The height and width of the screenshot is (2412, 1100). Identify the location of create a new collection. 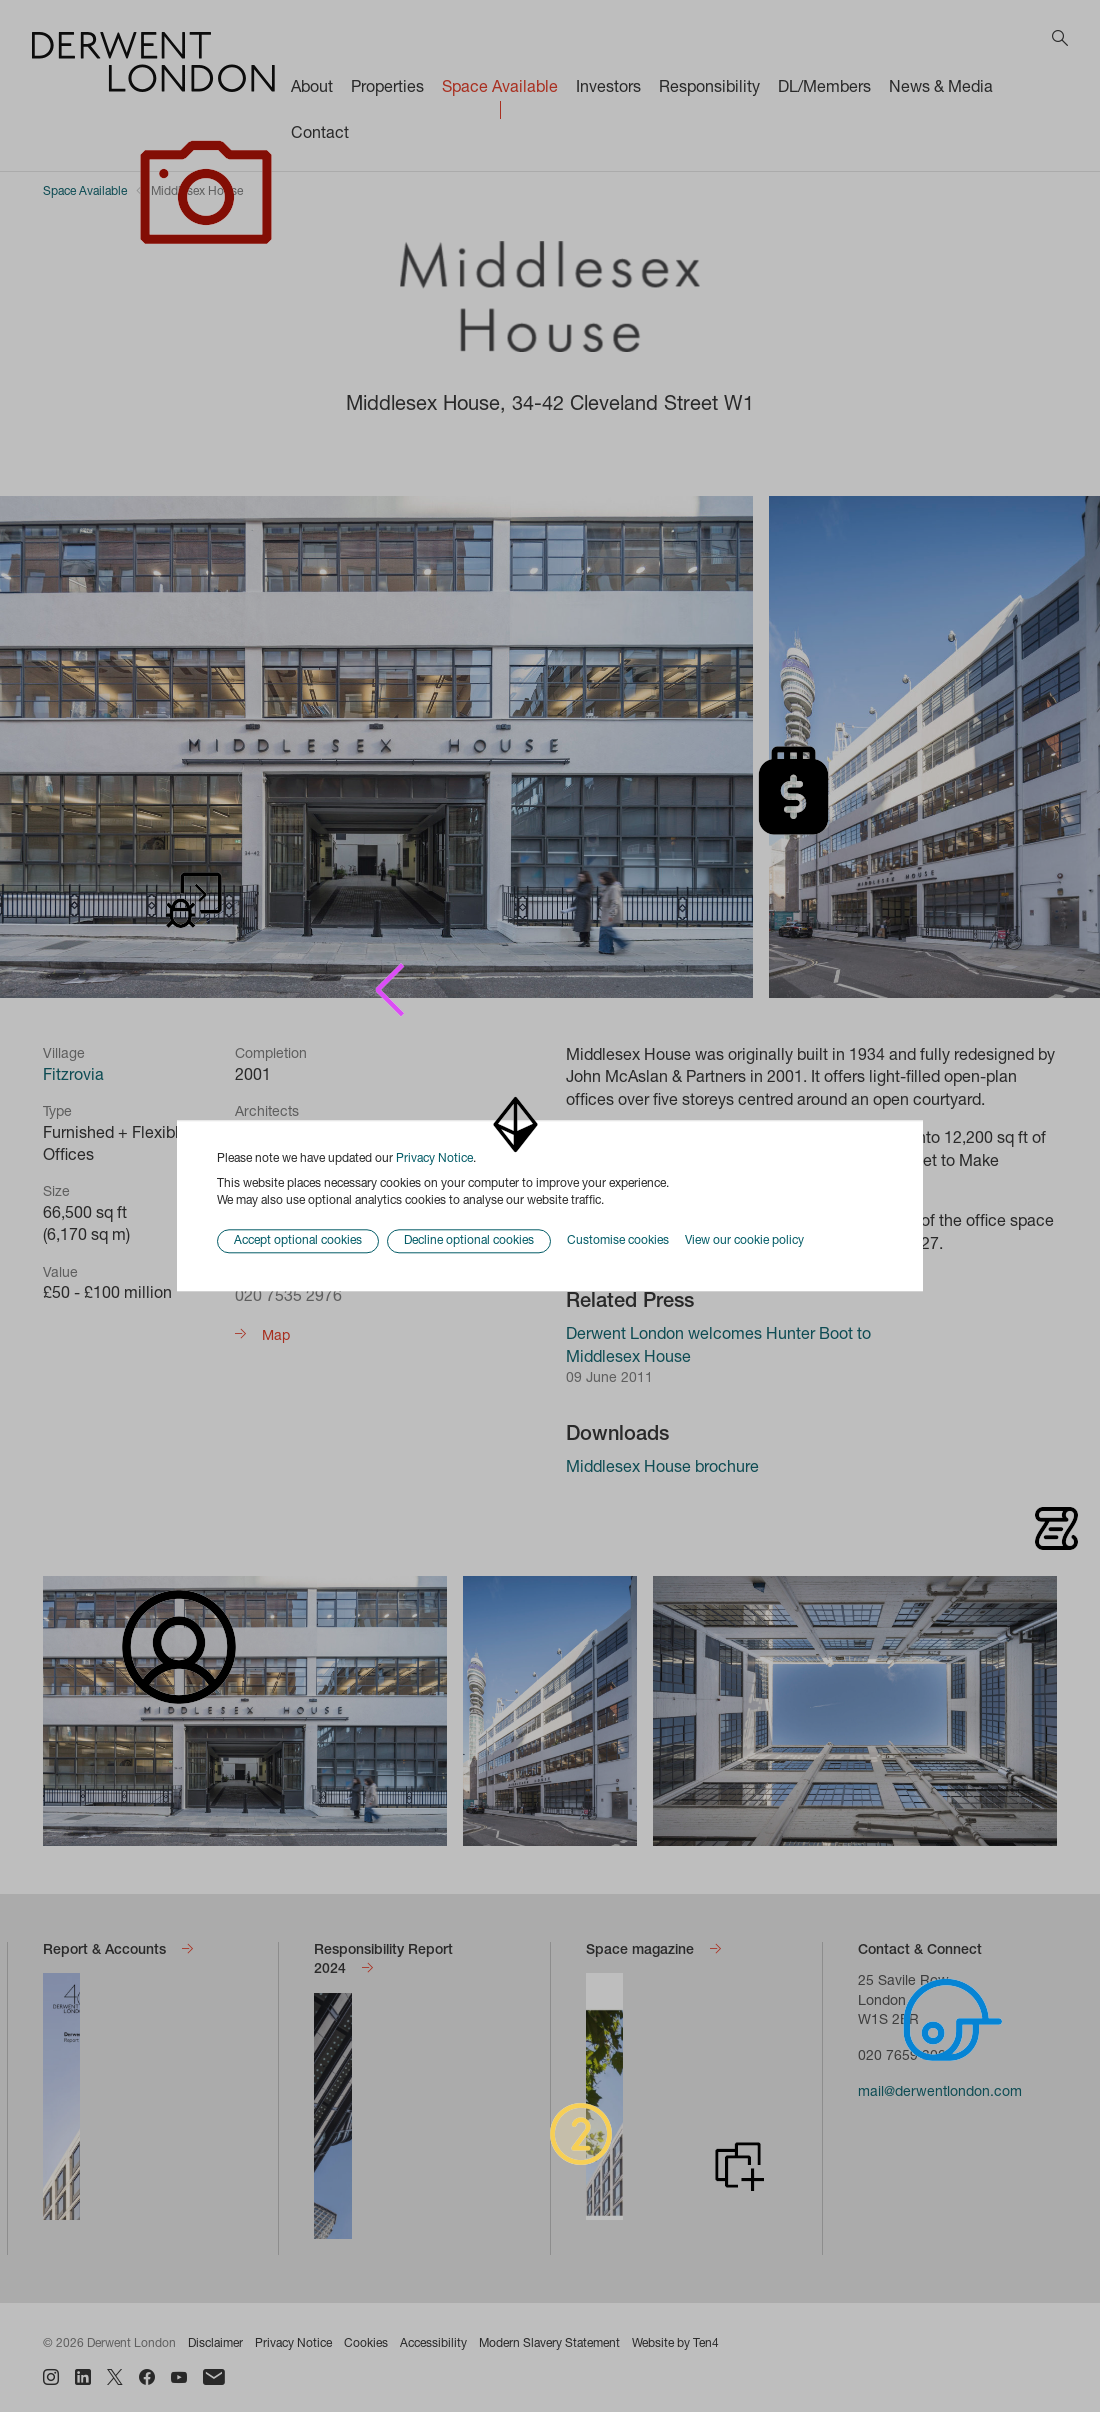
(738, 2165).